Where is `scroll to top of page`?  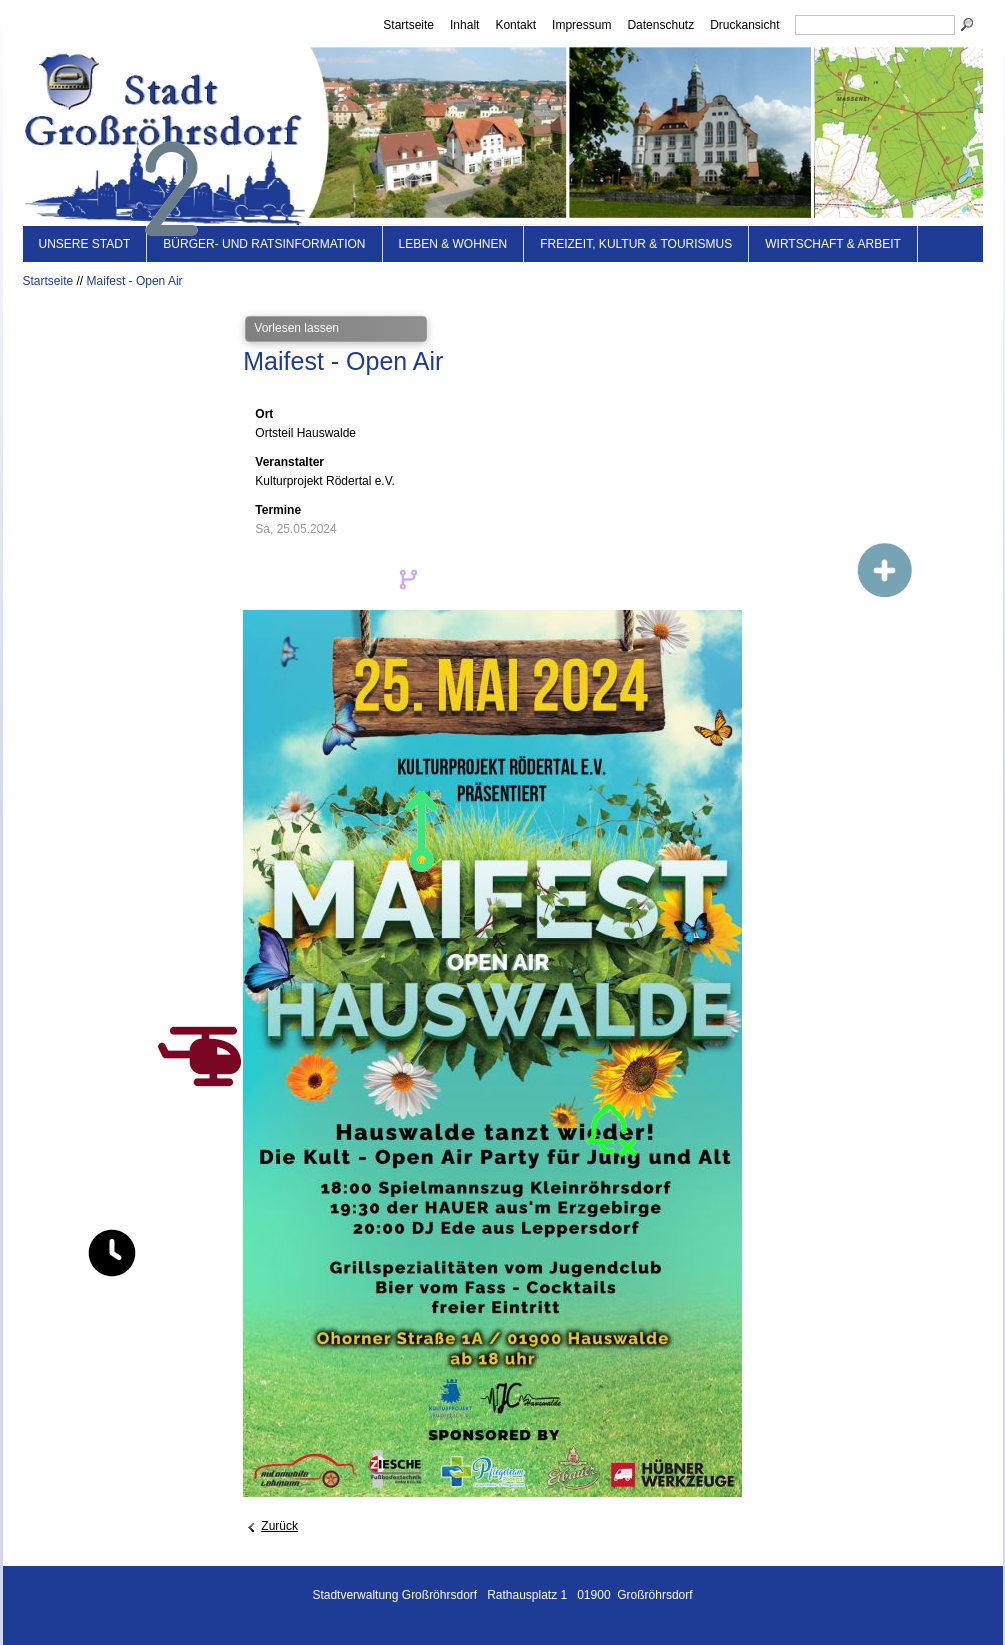 scroll to top of page is located at coordinates (421, 831).